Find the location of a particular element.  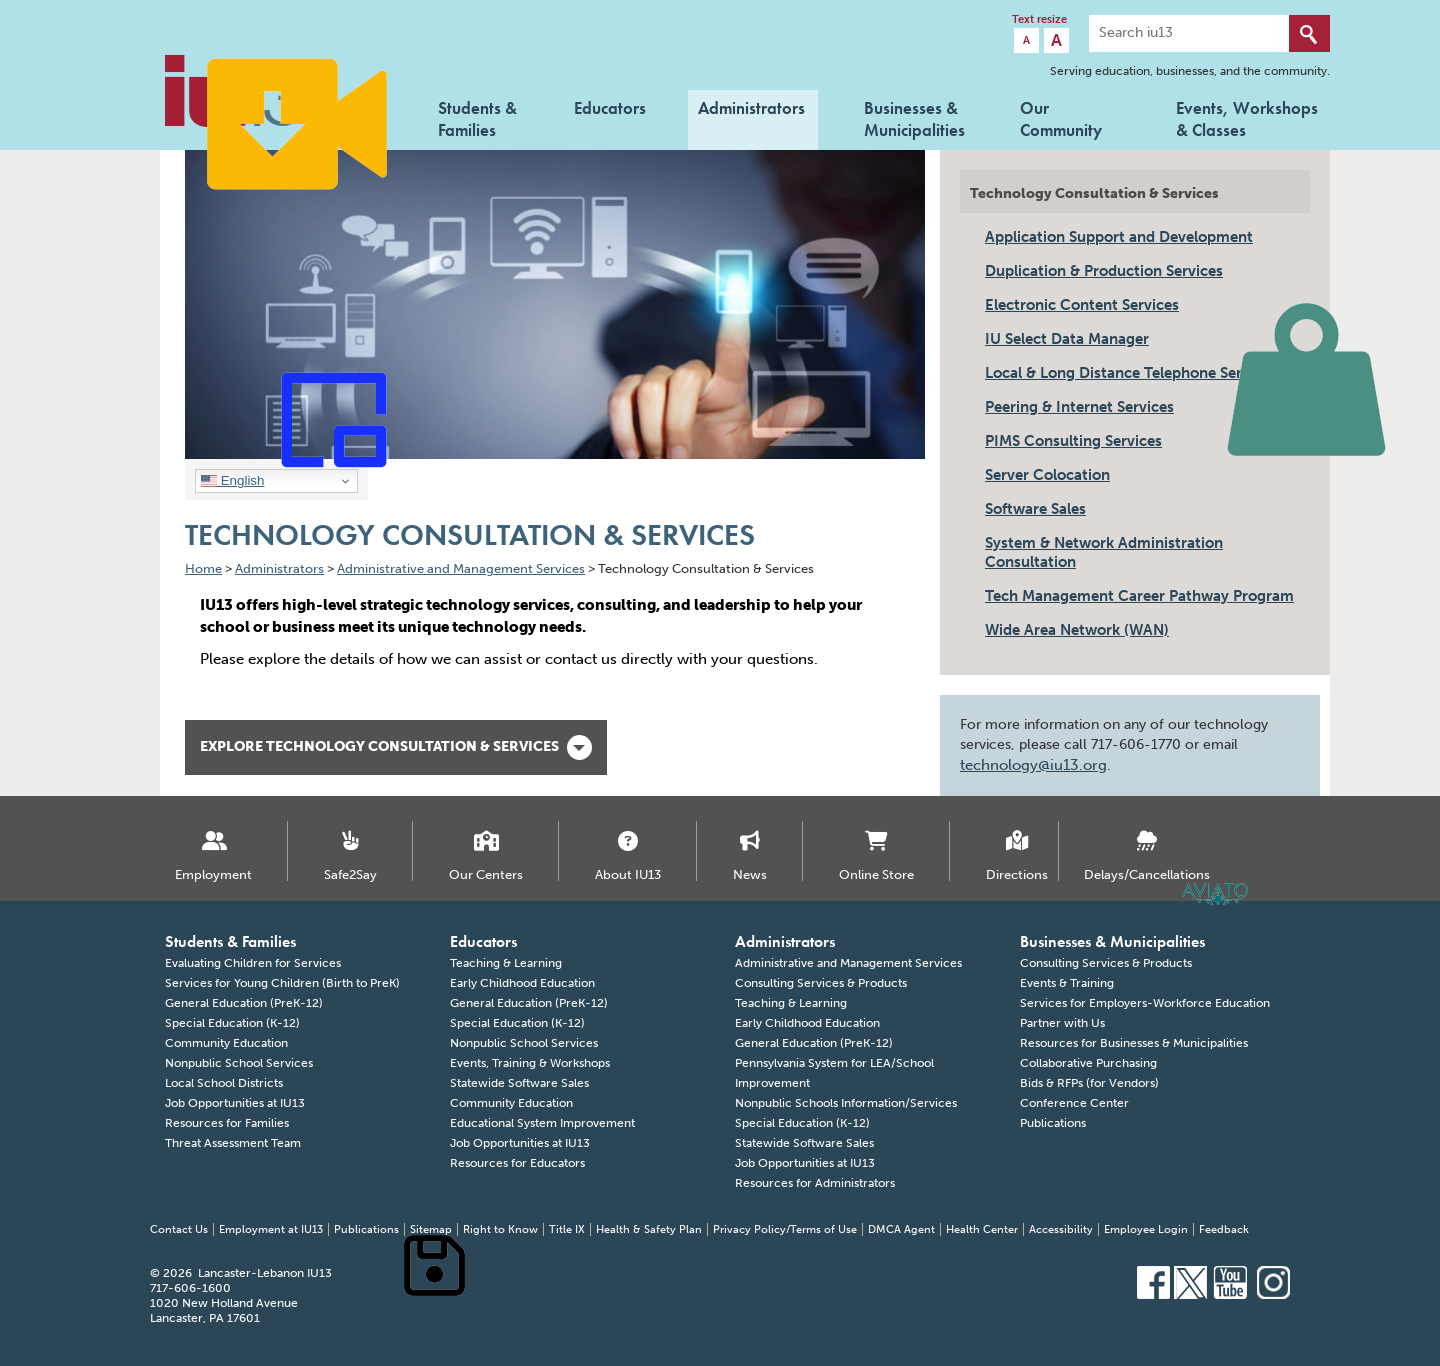

view item weight or mass is located at coordinates (1306, 383).